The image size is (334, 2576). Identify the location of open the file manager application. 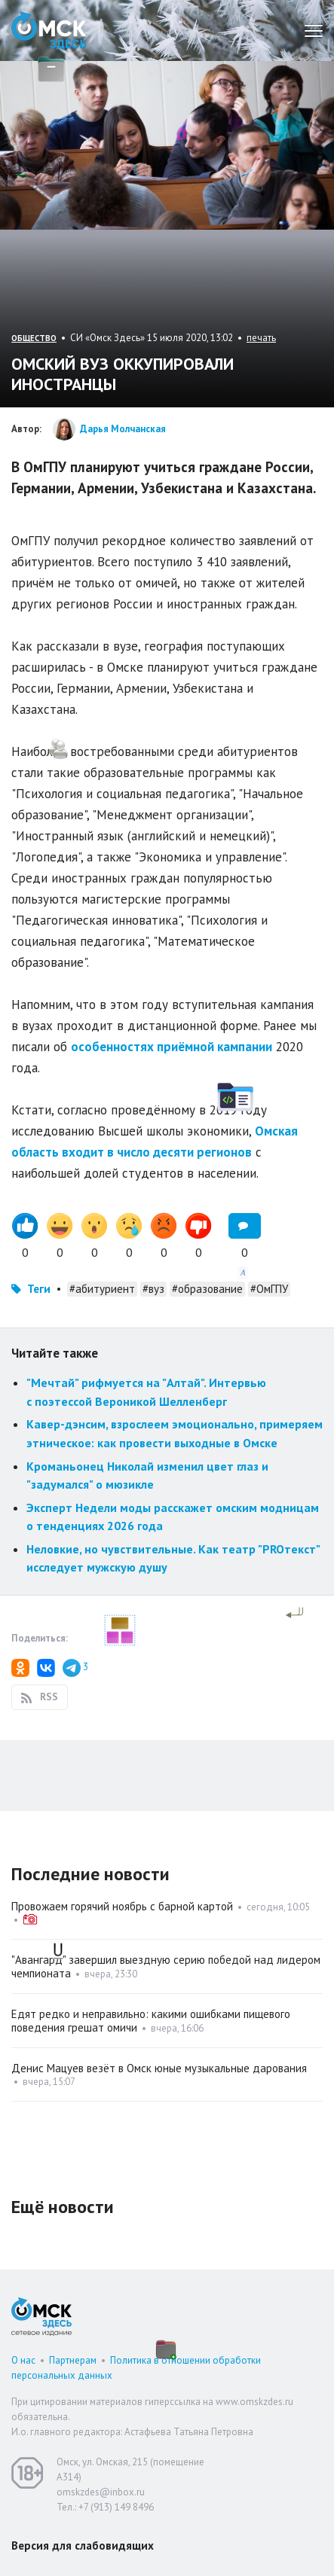
(51, 69).